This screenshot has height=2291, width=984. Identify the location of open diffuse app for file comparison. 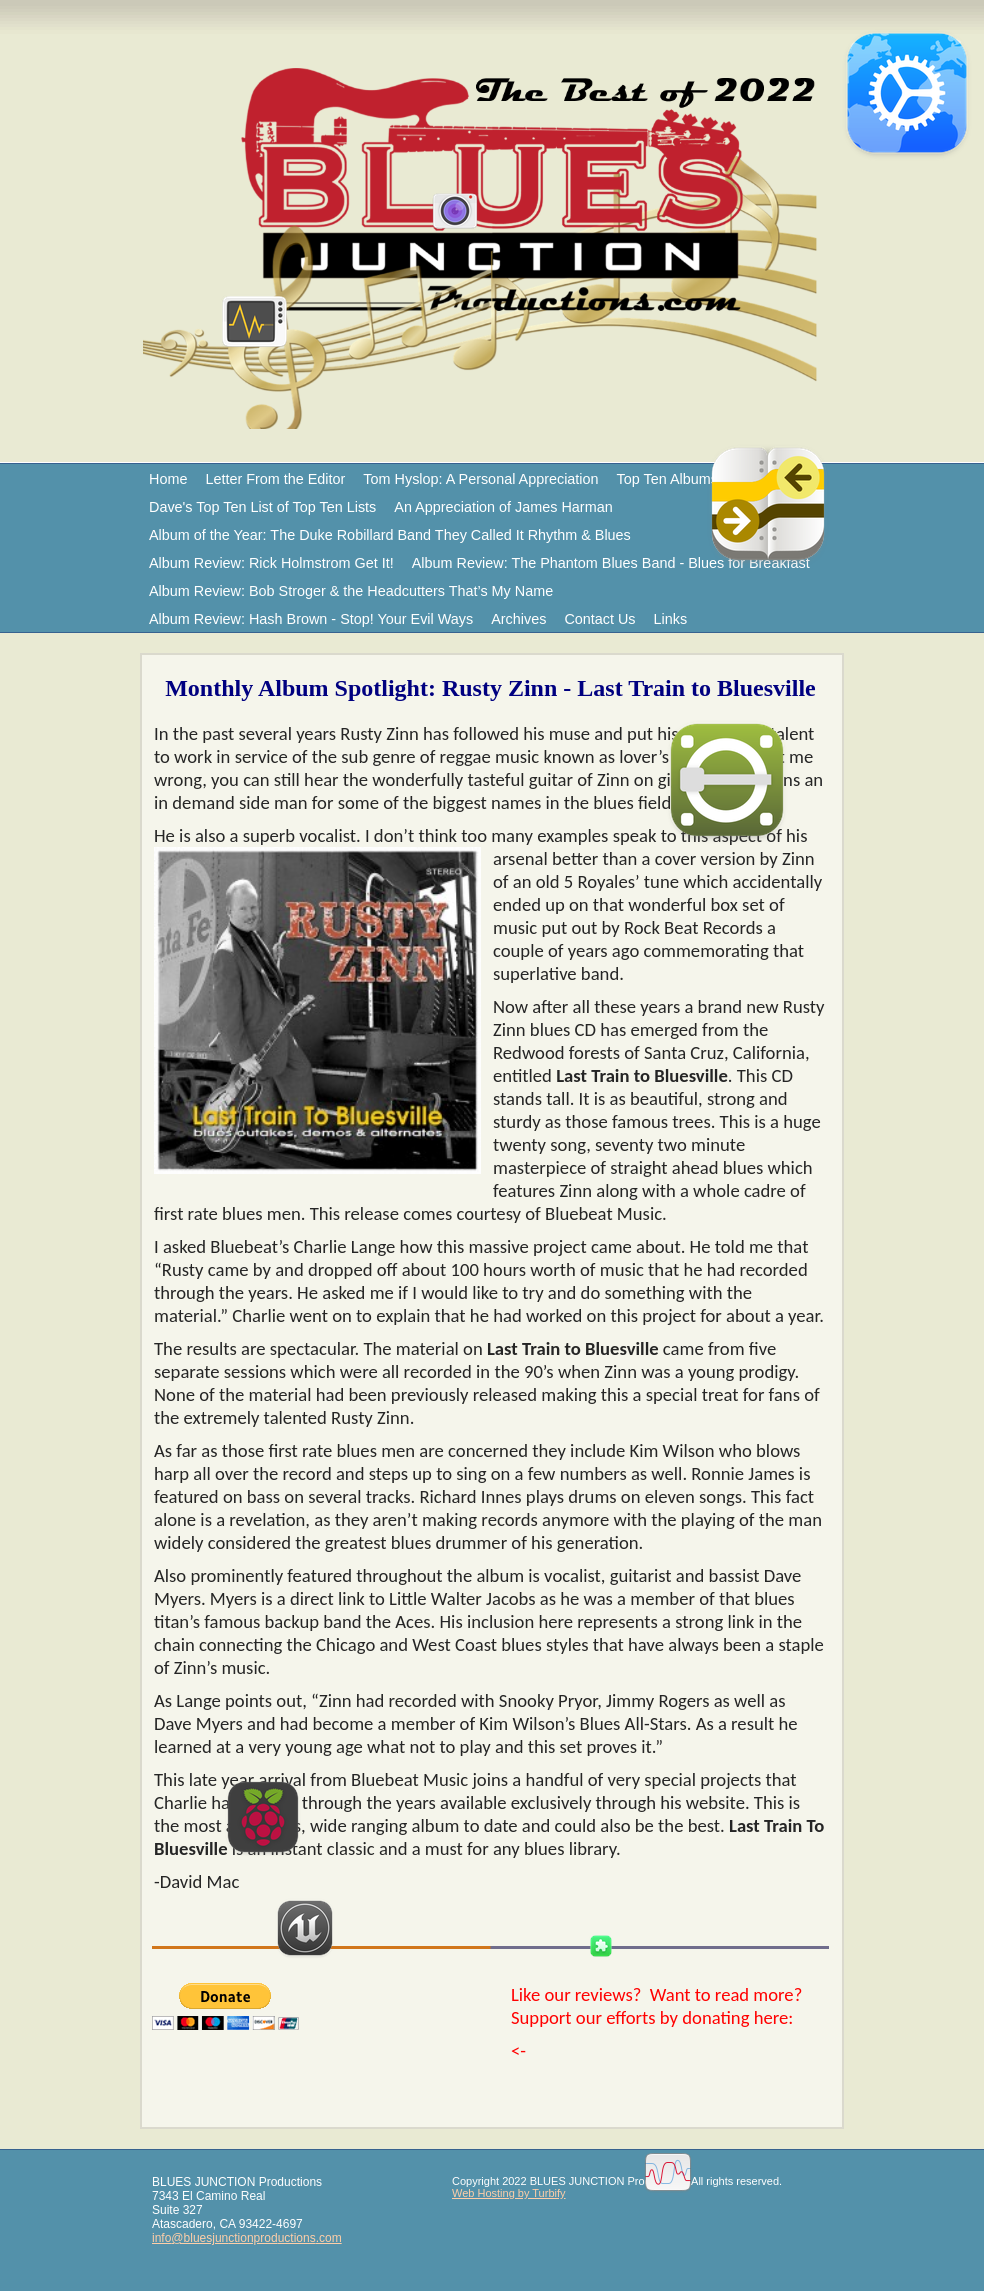
(768, 504).